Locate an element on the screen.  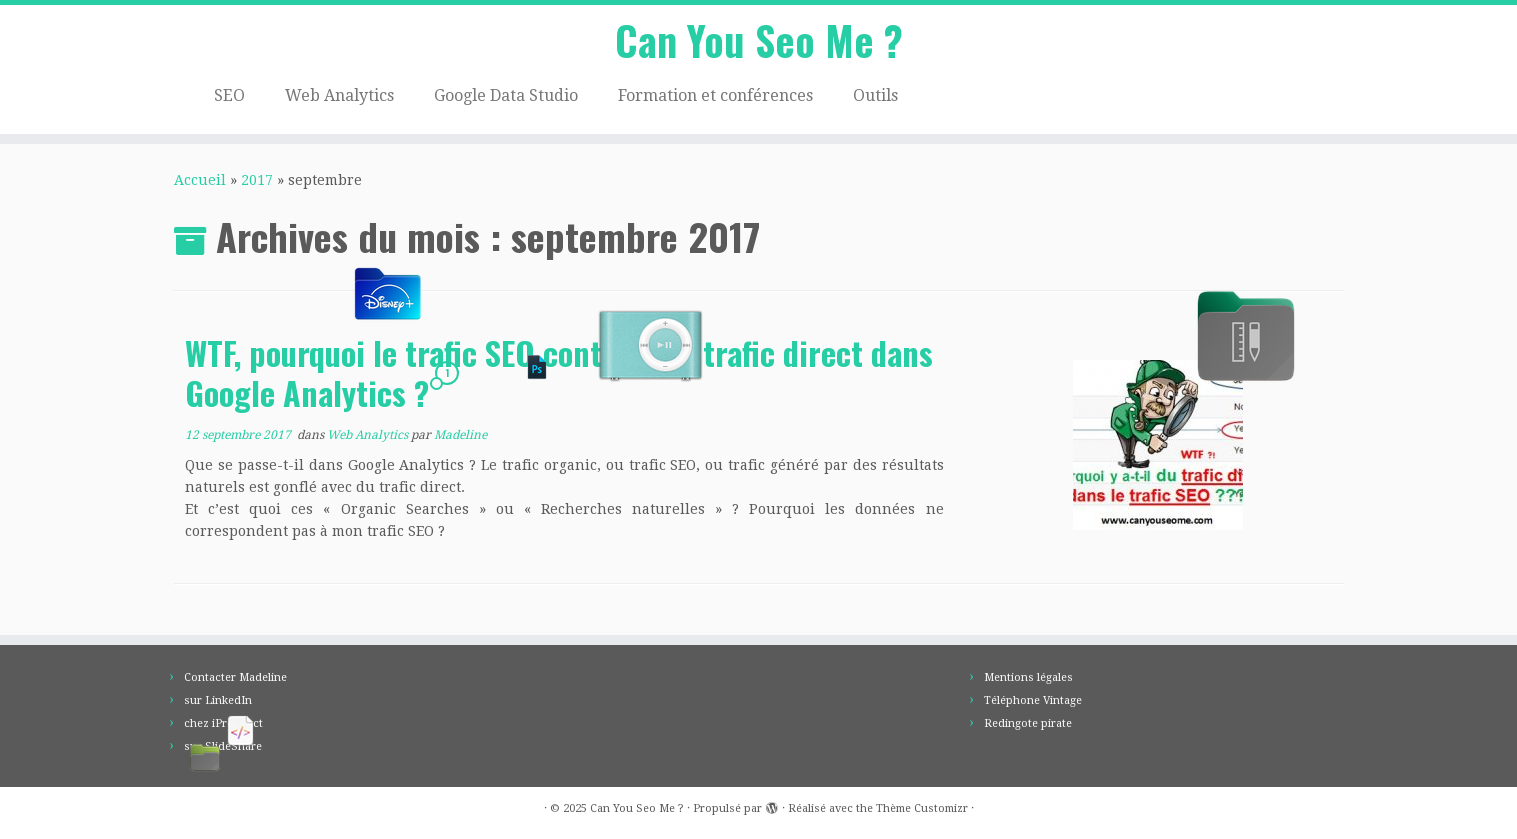
a photoshop document file is located at coordinates (537, 367).